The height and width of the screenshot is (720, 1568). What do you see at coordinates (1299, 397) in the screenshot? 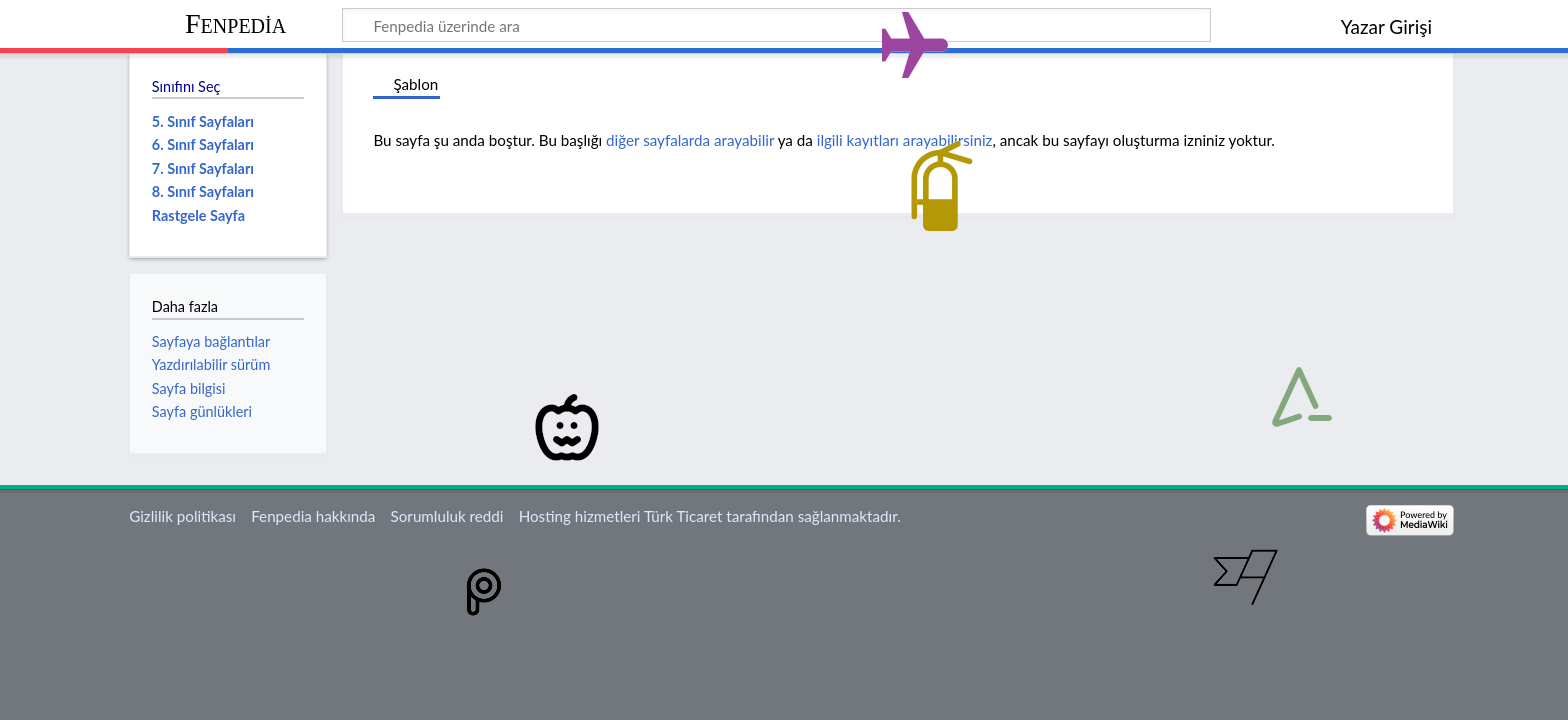
I see `remove a navigation waypoint` at bounding box center [1299, 397].